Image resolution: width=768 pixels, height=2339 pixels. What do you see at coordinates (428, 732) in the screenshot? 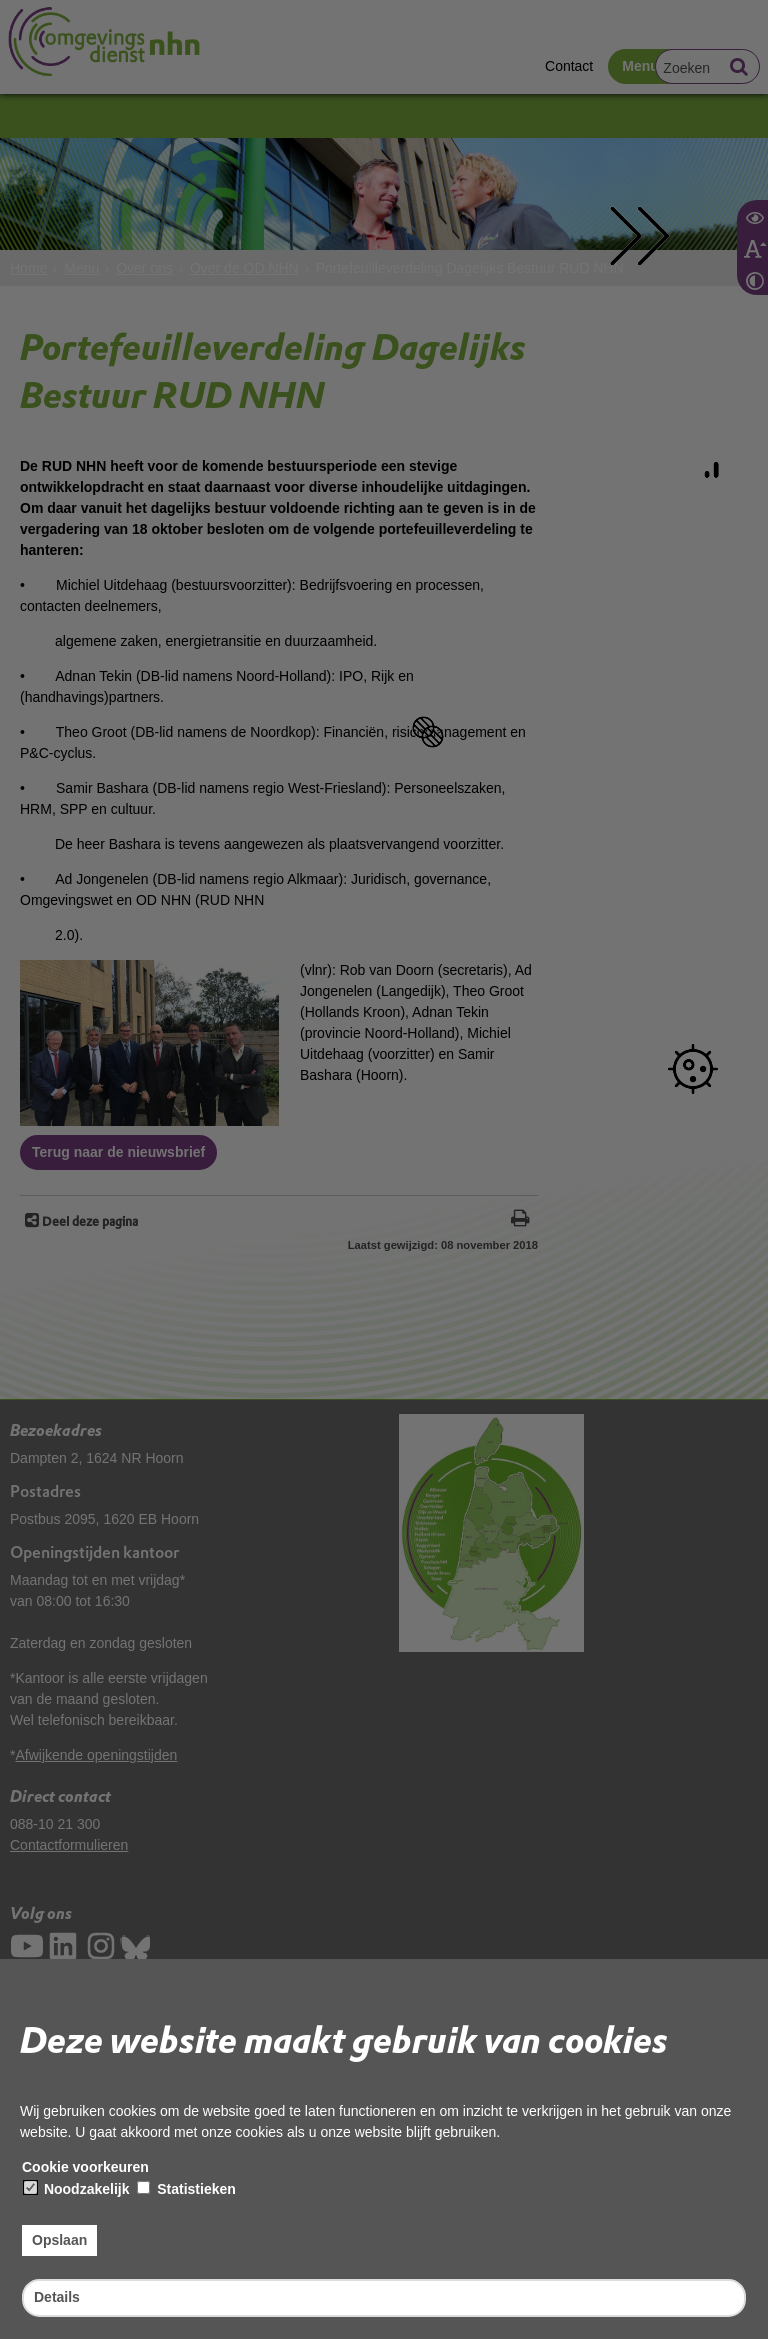
I see `merge or combine selected elements` at bounding box center [428, 732].